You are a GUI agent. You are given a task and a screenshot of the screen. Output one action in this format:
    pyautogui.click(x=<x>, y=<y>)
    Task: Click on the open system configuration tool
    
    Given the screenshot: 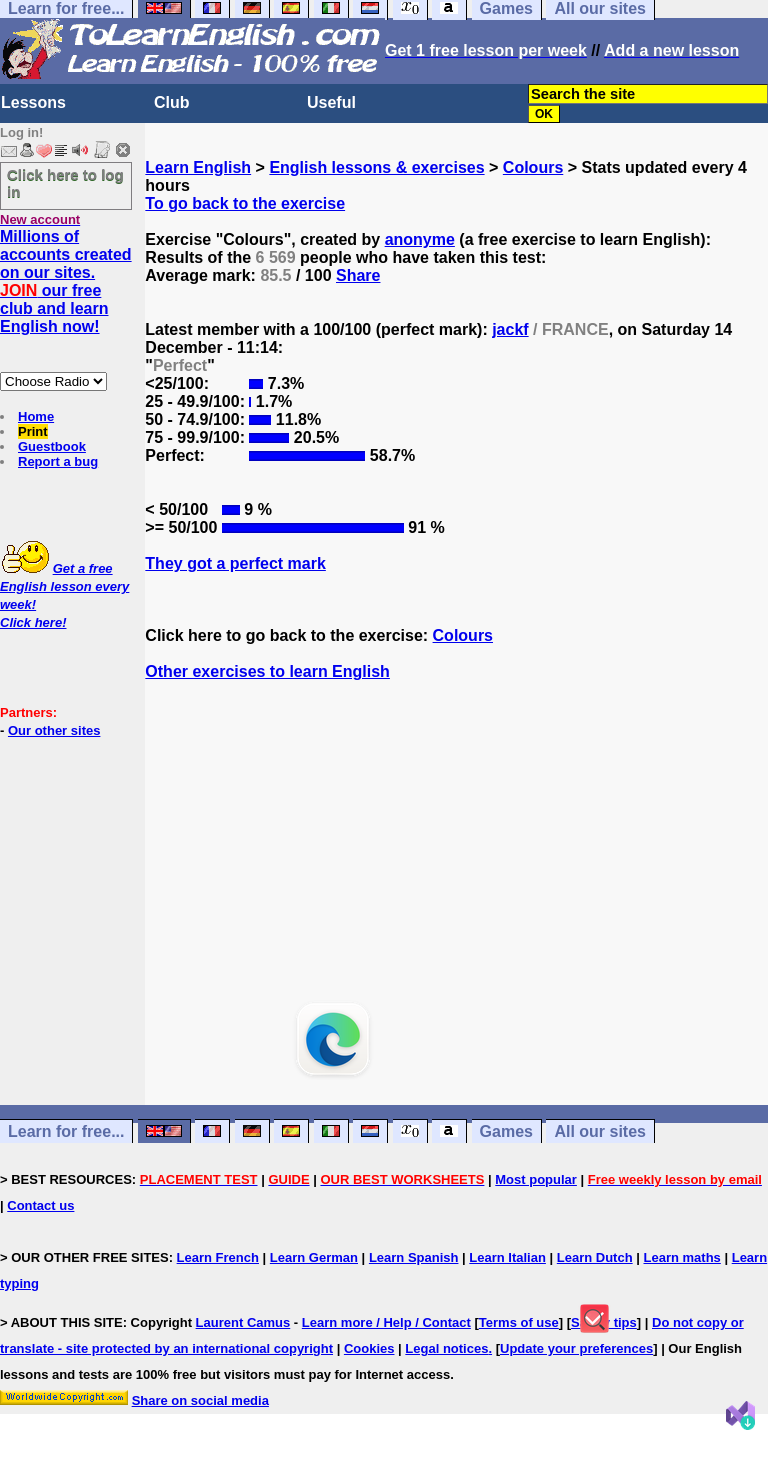 What is the action you would take?
    pyautogui.click(x=594, y=1318)
    